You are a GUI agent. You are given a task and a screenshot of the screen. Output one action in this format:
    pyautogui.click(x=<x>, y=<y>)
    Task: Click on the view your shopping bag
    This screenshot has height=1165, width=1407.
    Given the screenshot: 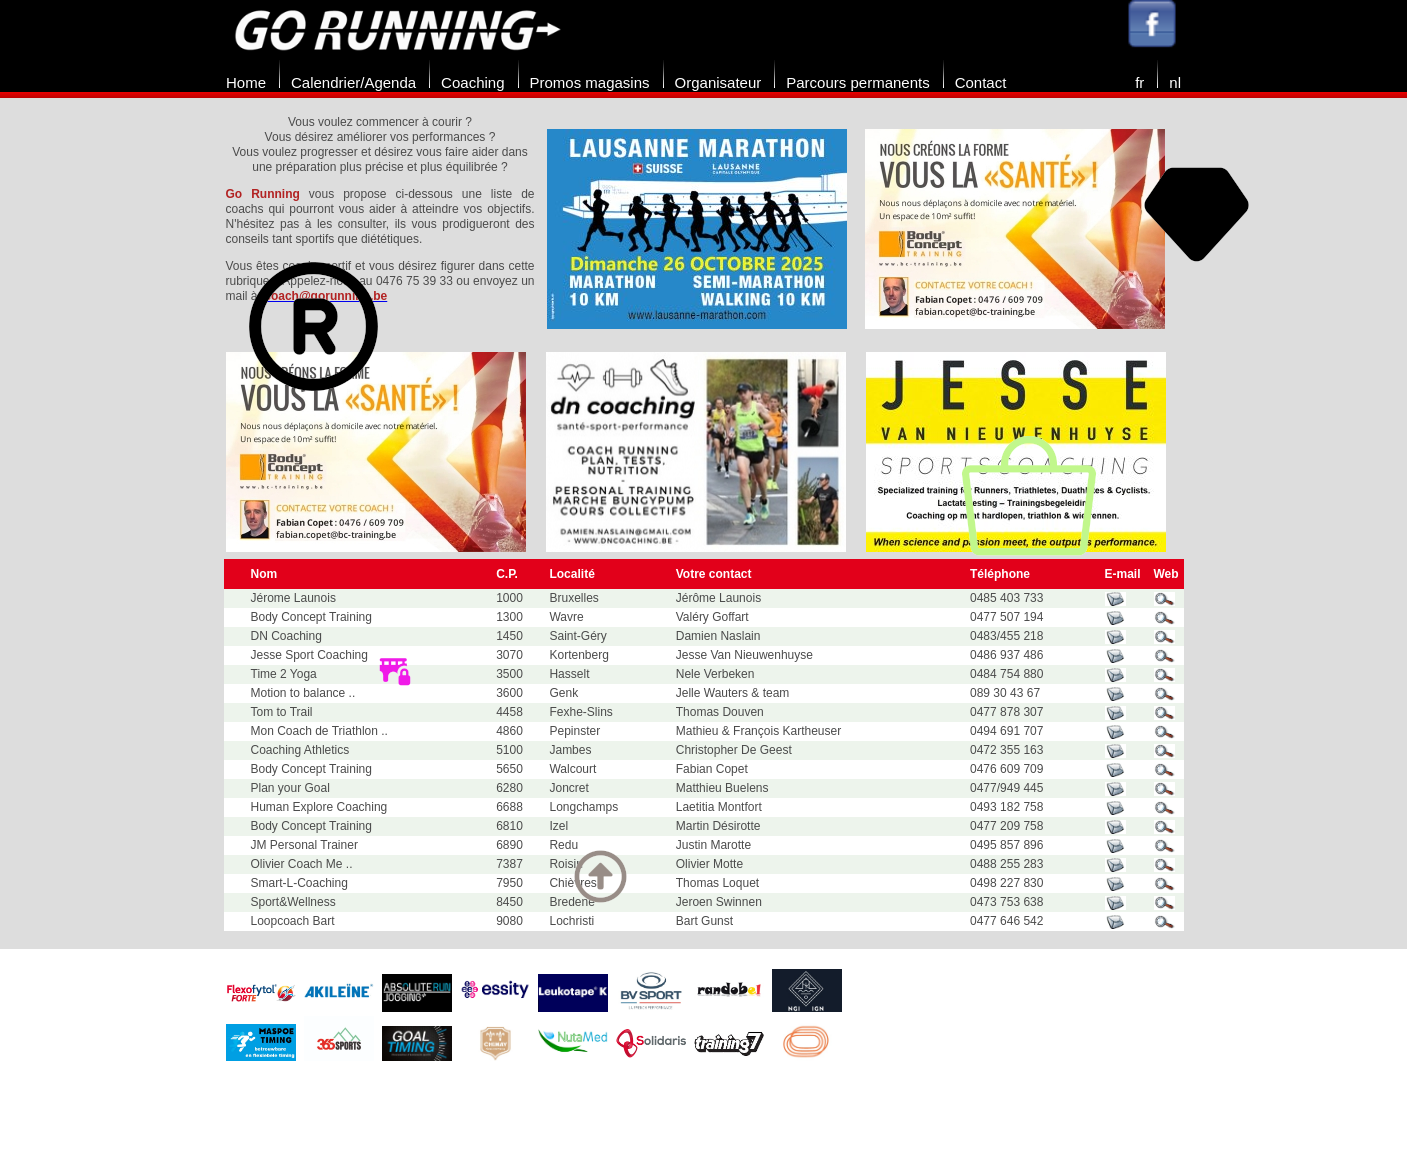 What is the action you would take?
    pyautogui.click(x=1029, y=503)
    